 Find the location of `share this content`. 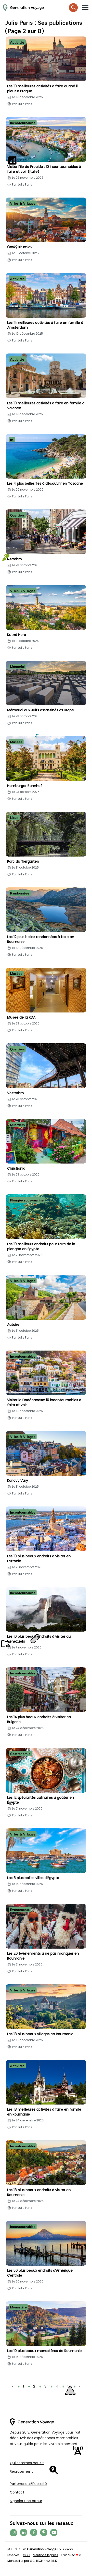

share this content is located at coordinates (22, 1215).